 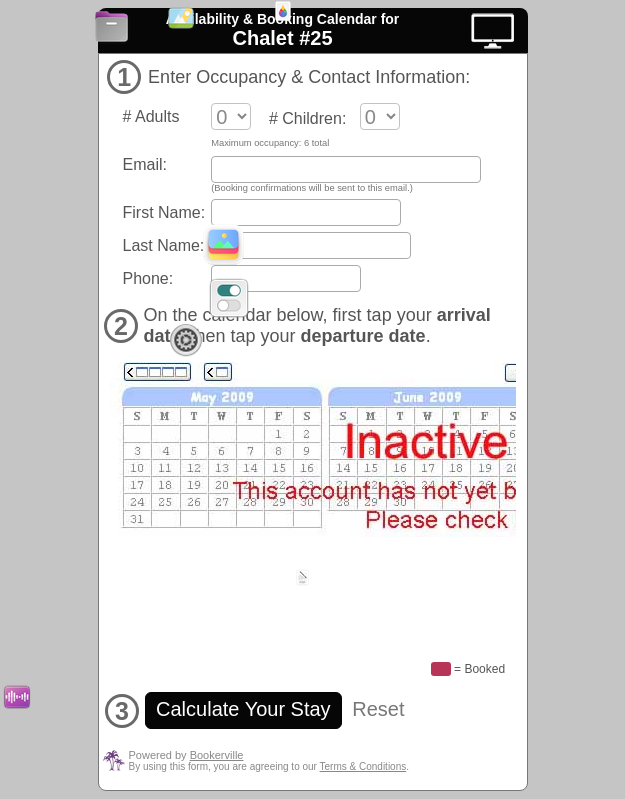 What do you see at coordinates (223, 244) in the screenshot?
I see `open imagefan reloaded photo viewer app` at bounding box center [223, 244].